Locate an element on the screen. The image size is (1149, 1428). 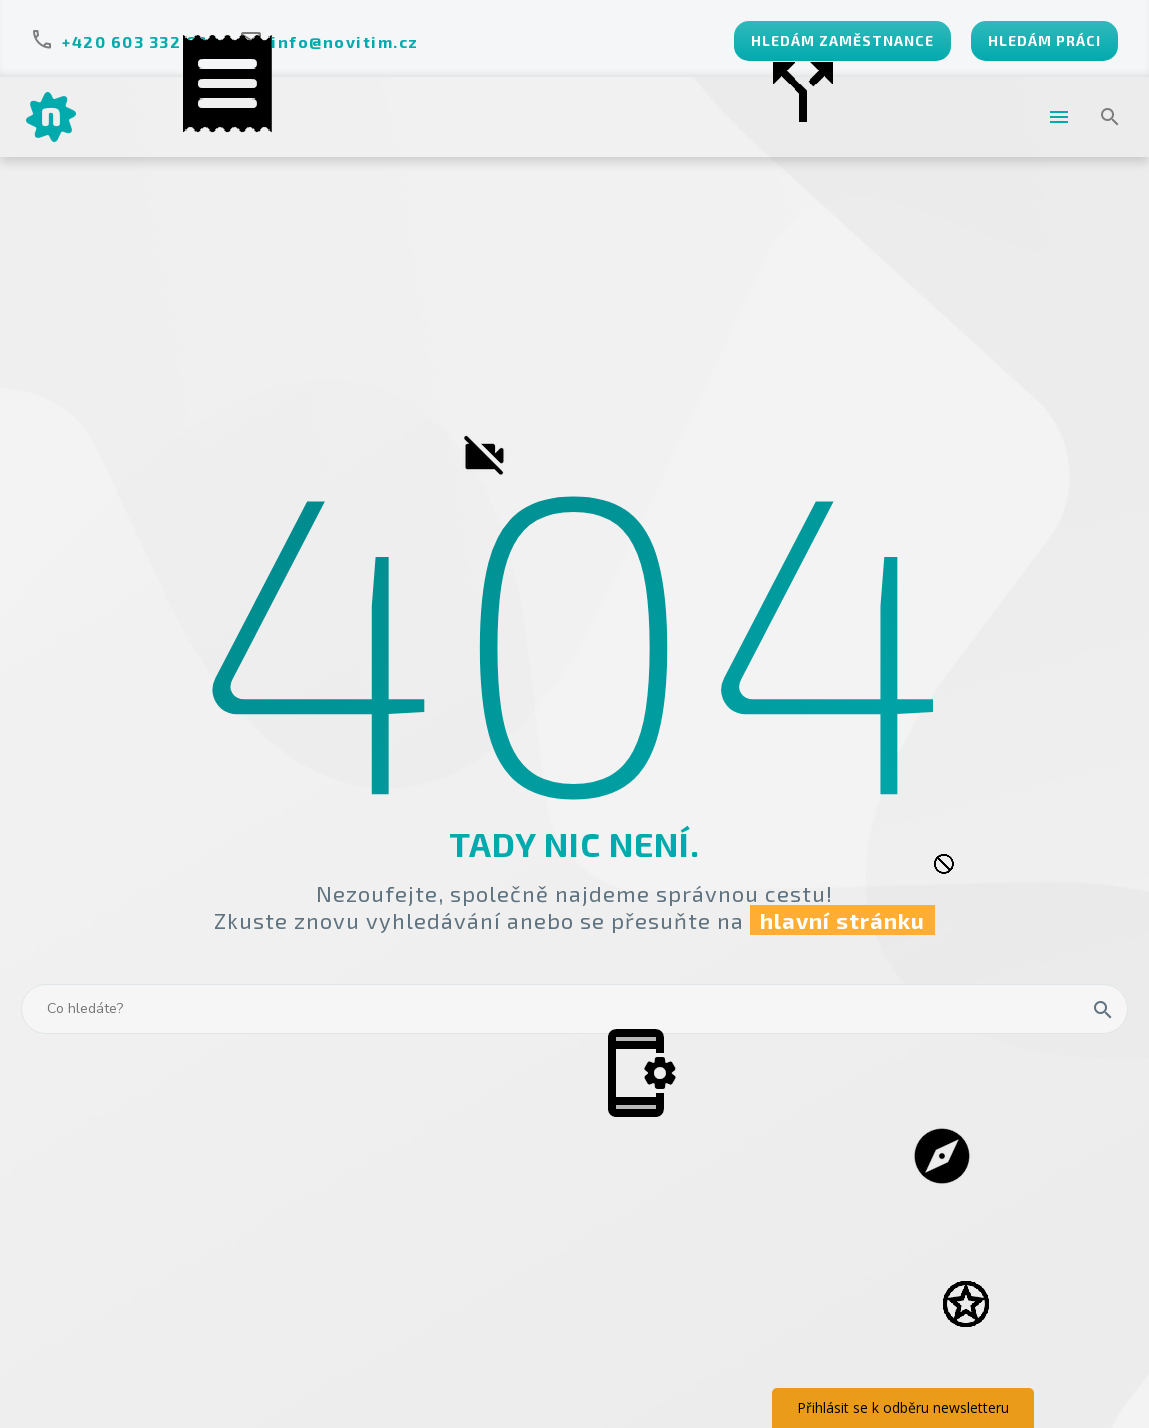
split or fork a call to multiple lines is located at coordinates (803, 92).